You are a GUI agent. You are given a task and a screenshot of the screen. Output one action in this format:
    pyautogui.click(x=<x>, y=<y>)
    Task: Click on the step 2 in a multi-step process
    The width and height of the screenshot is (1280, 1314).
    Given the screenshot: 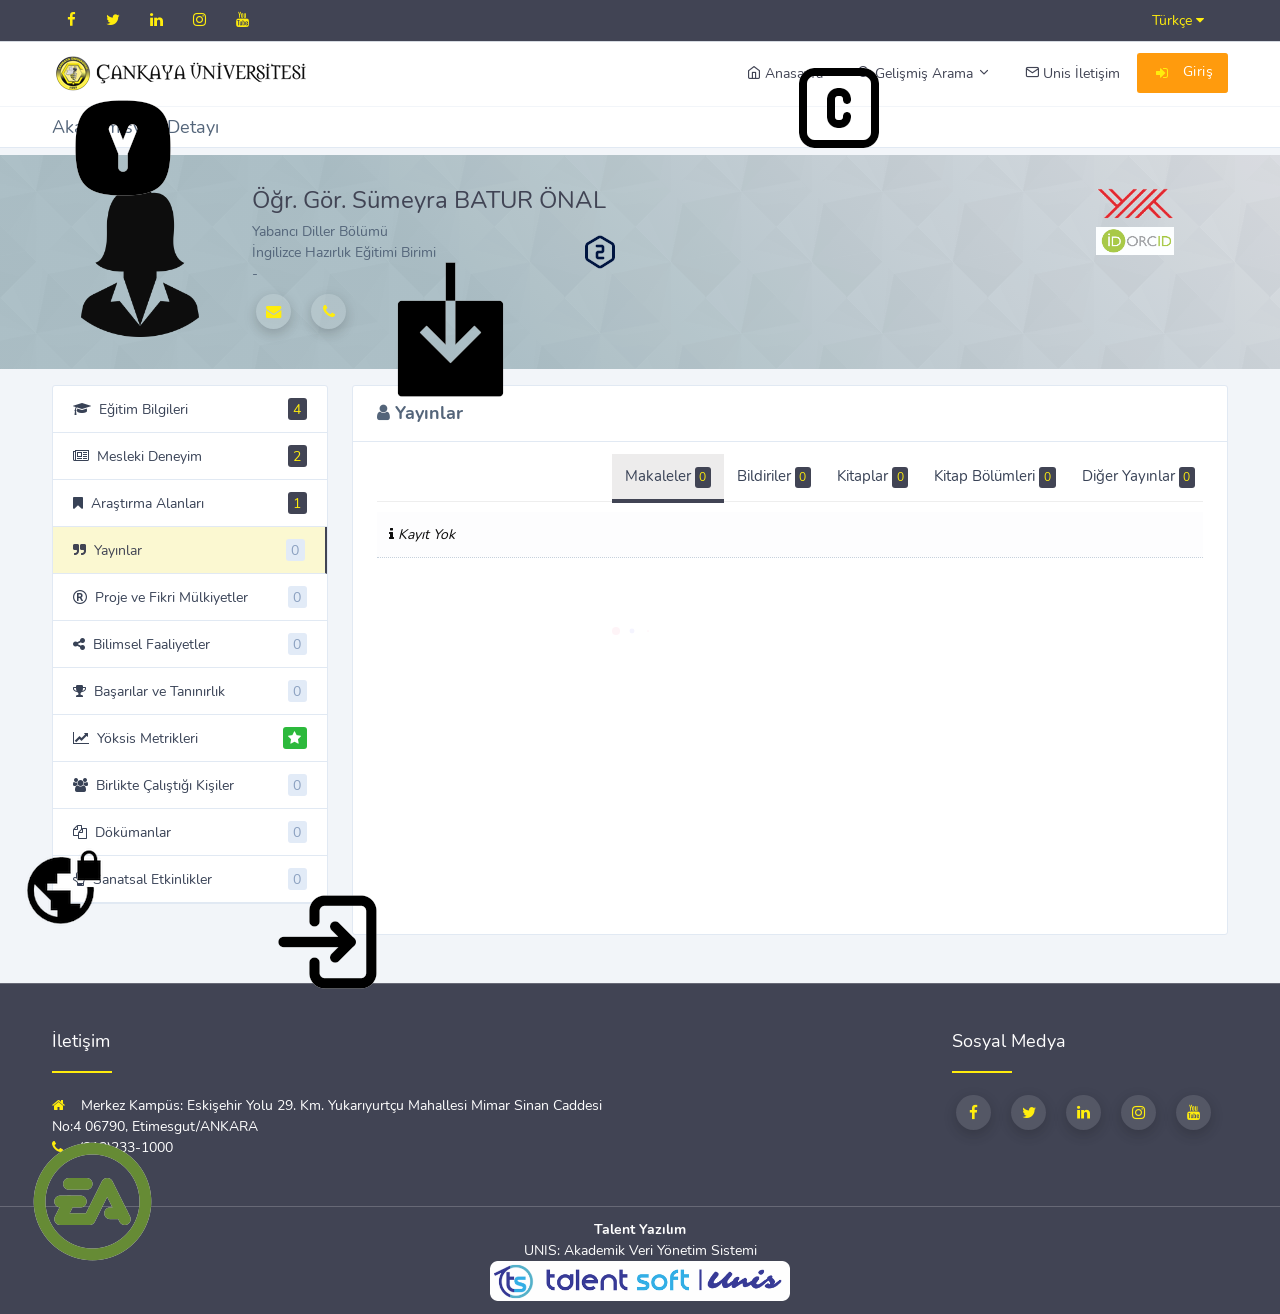 What is the action you would take?
    pyautogui.click(x=600, y=252)
    